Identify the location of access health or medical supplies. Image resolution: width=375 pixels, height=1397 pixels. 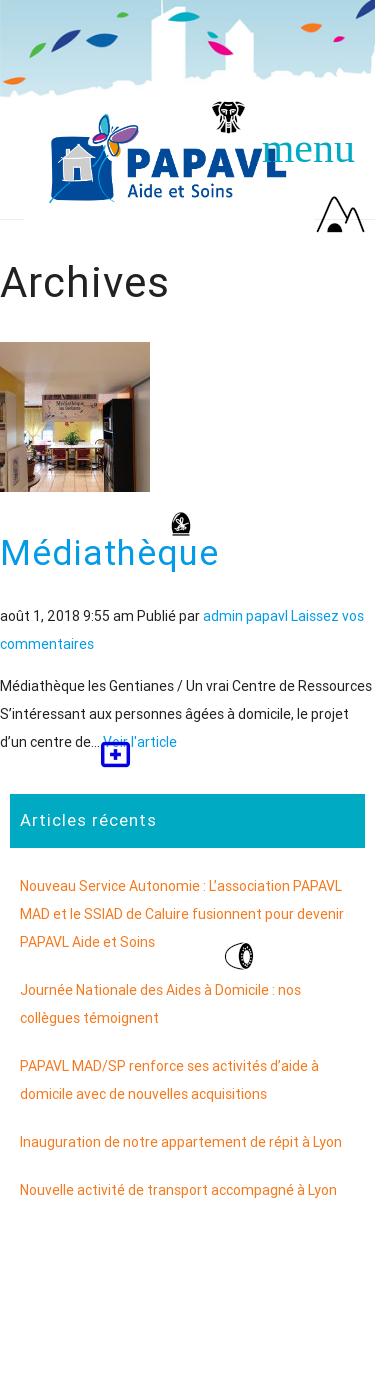
(115, 754).